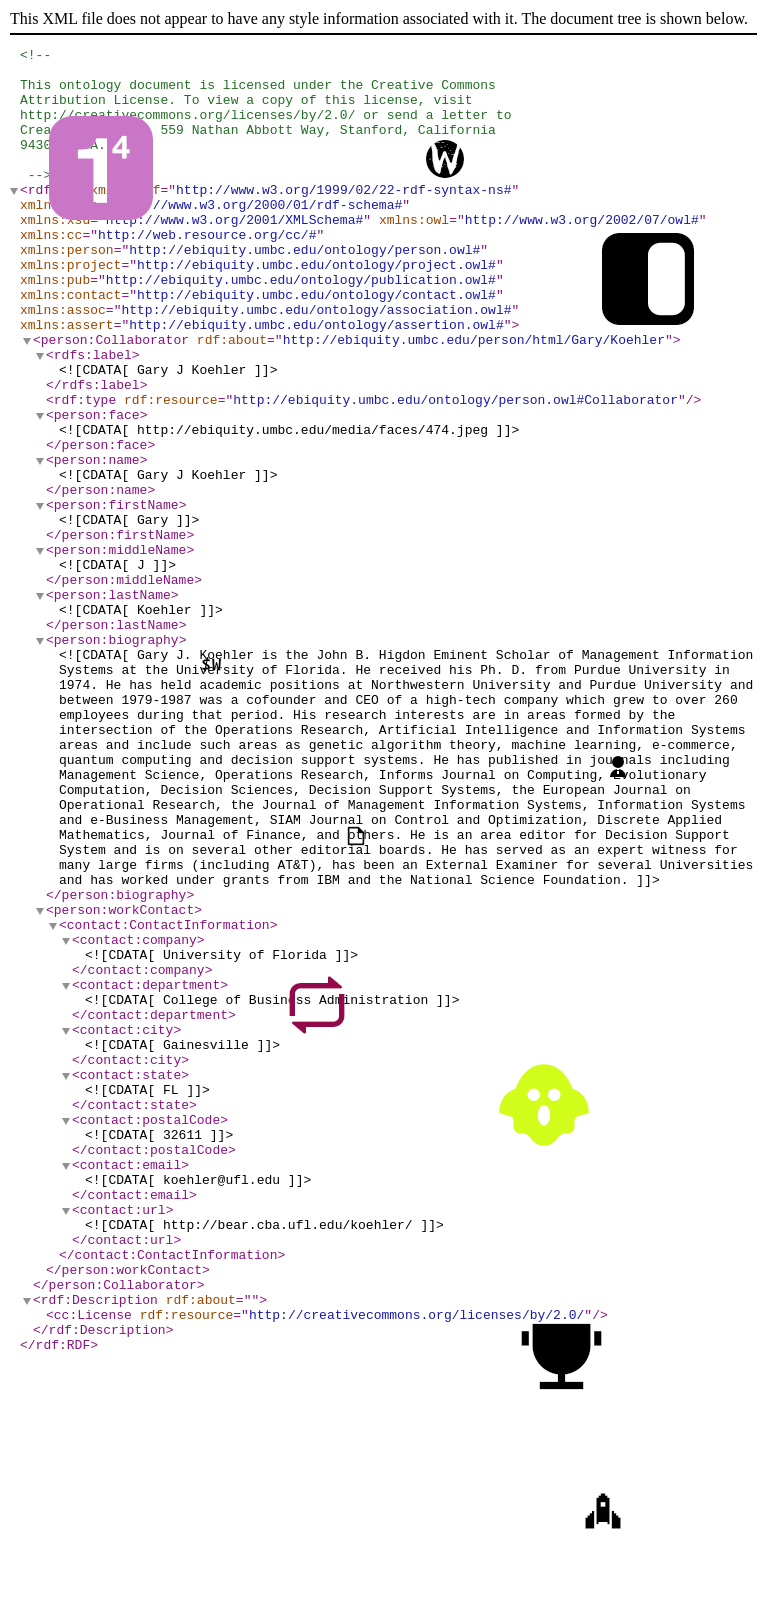 The width and height of the screenshot is (767, 1614). What do you see at coordinates (211, 664) in the screenshot?
I see `open wezterm terminal application` at bounding box center [211, 664].